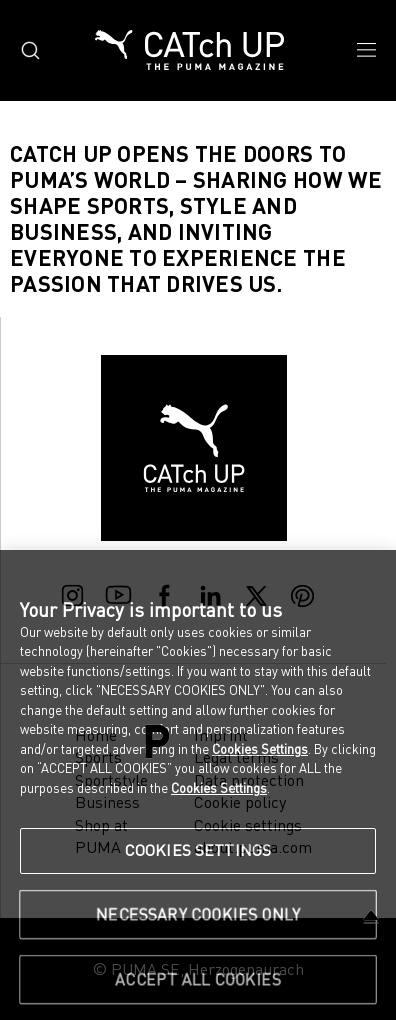 The height and width of the screenshot is (1020, 396). Describe the element at coordinates (371, 918) in the screenshot. I see `eject media or removable disk` at that location.